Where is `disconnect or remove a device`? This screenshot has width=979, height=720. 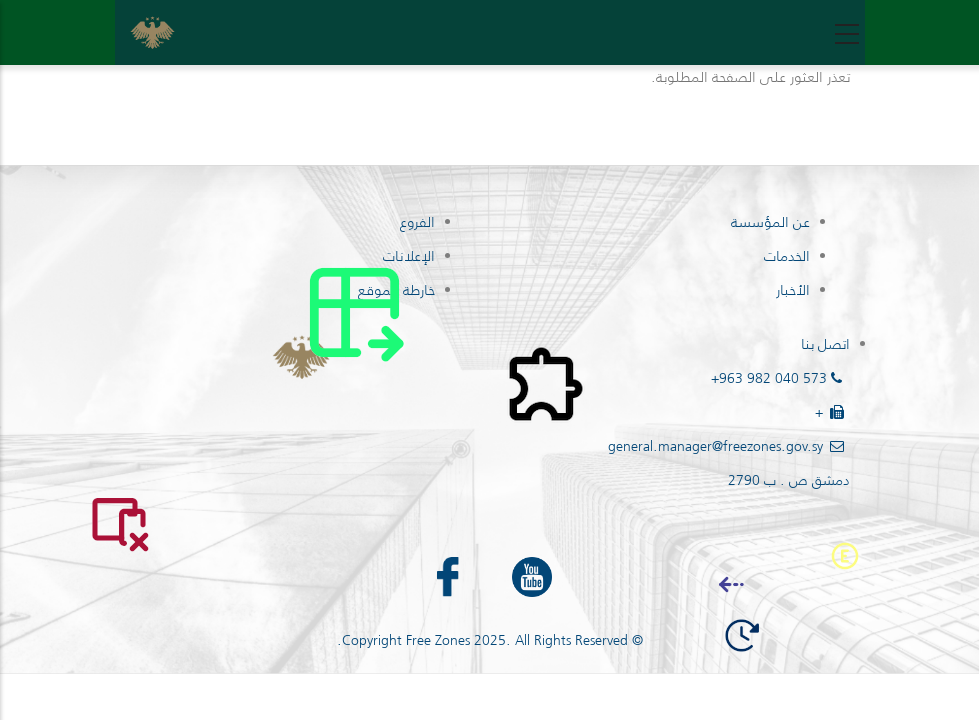
disconnect or remove a device is located at coordinates (119, 522).